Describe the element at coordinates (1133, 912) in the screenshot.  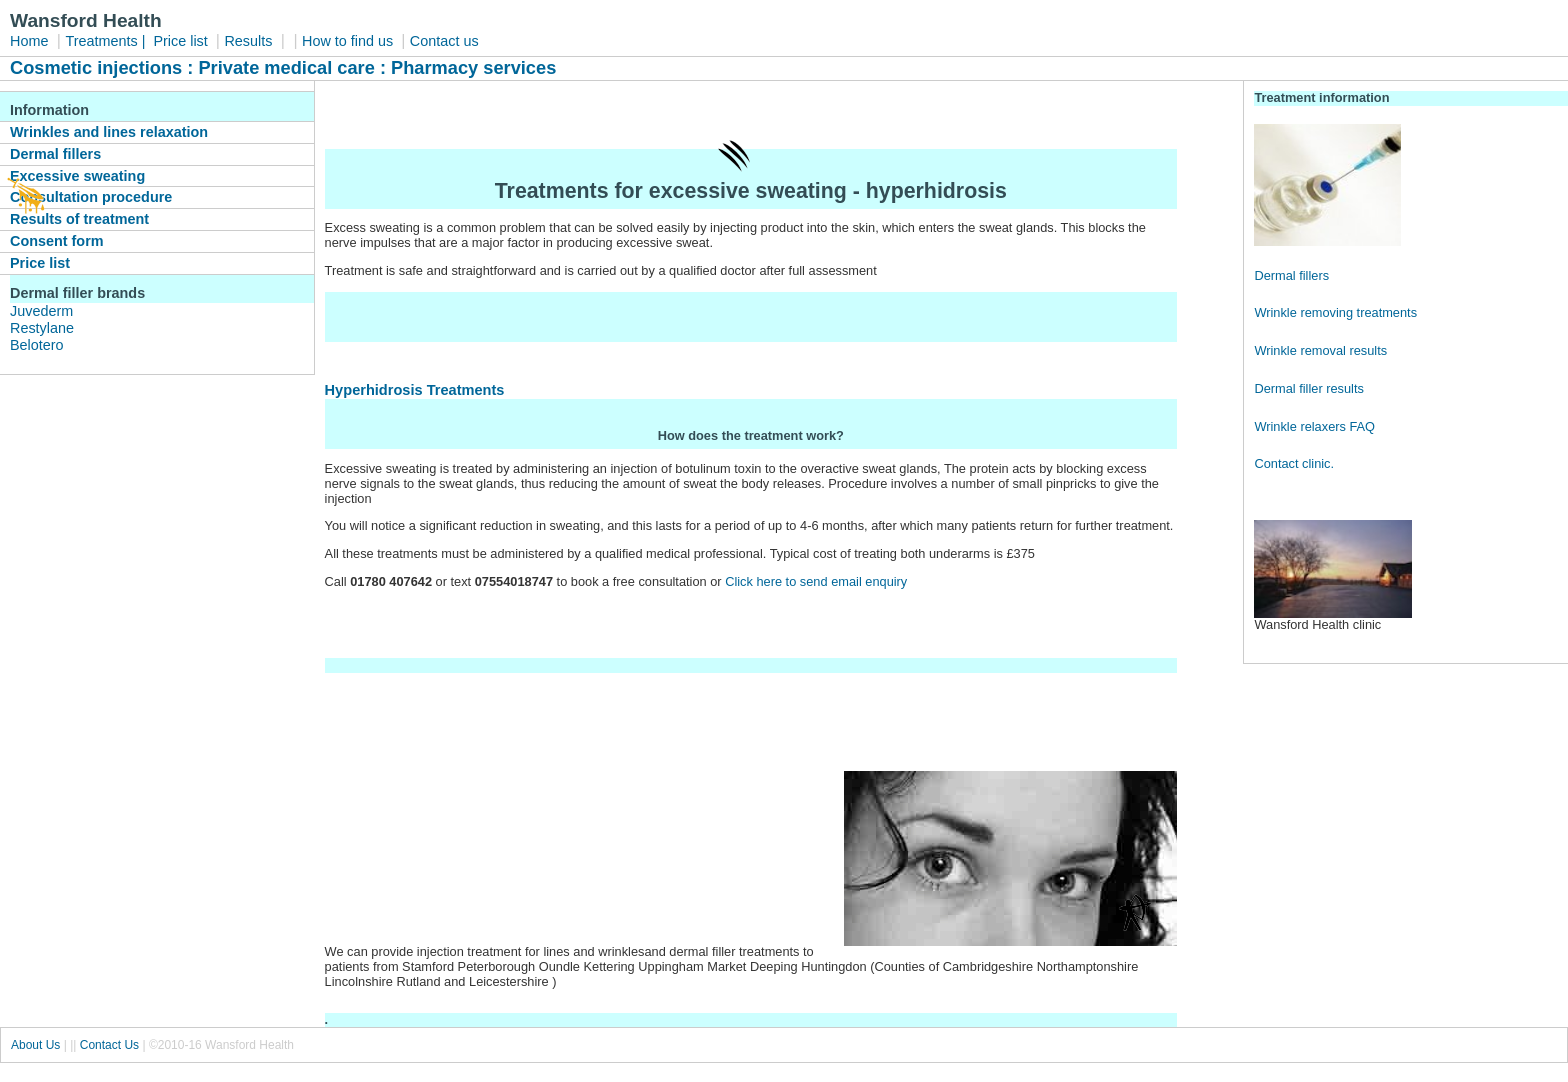
I see `select archer class or character` at that location.